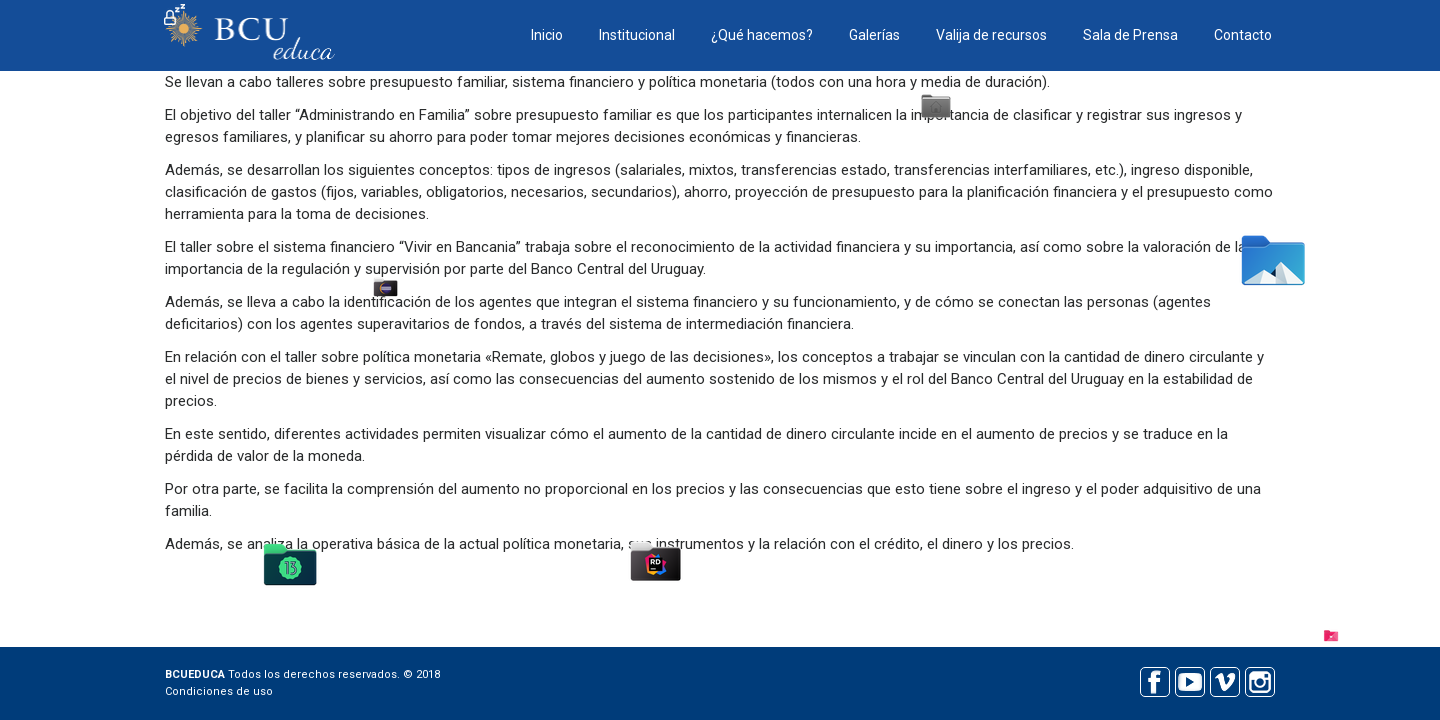 This screenshot has width=1440, height=720. What do you see at coordinates (1273, 262) in the screenshot?
I see `open folder containing landscape or mountain photos` at bounding box center [1273, 262].